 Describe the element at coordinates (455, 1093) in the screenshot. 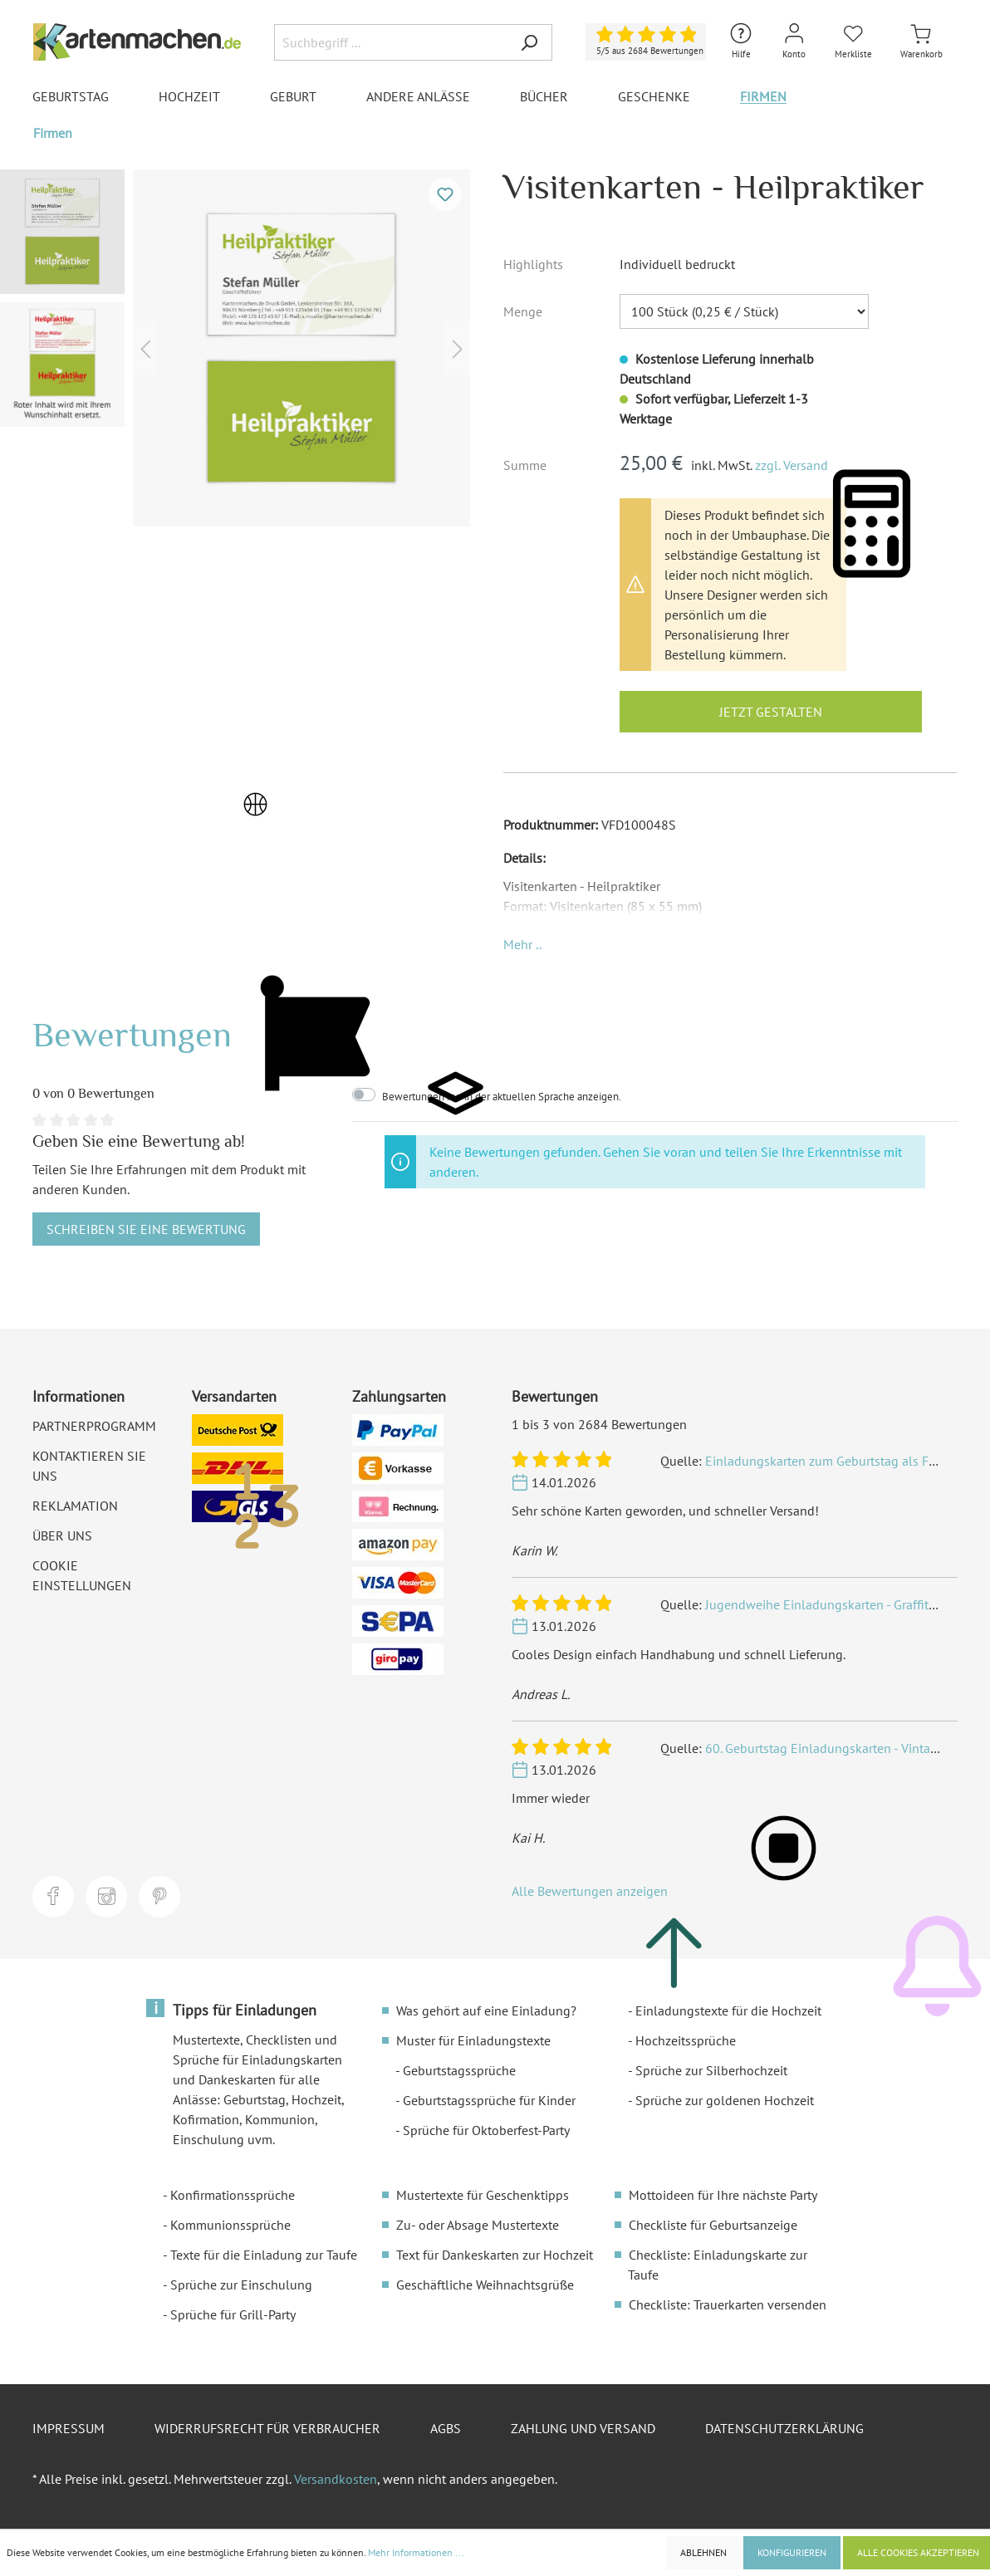

I see `view layers or stacked content` at that location.